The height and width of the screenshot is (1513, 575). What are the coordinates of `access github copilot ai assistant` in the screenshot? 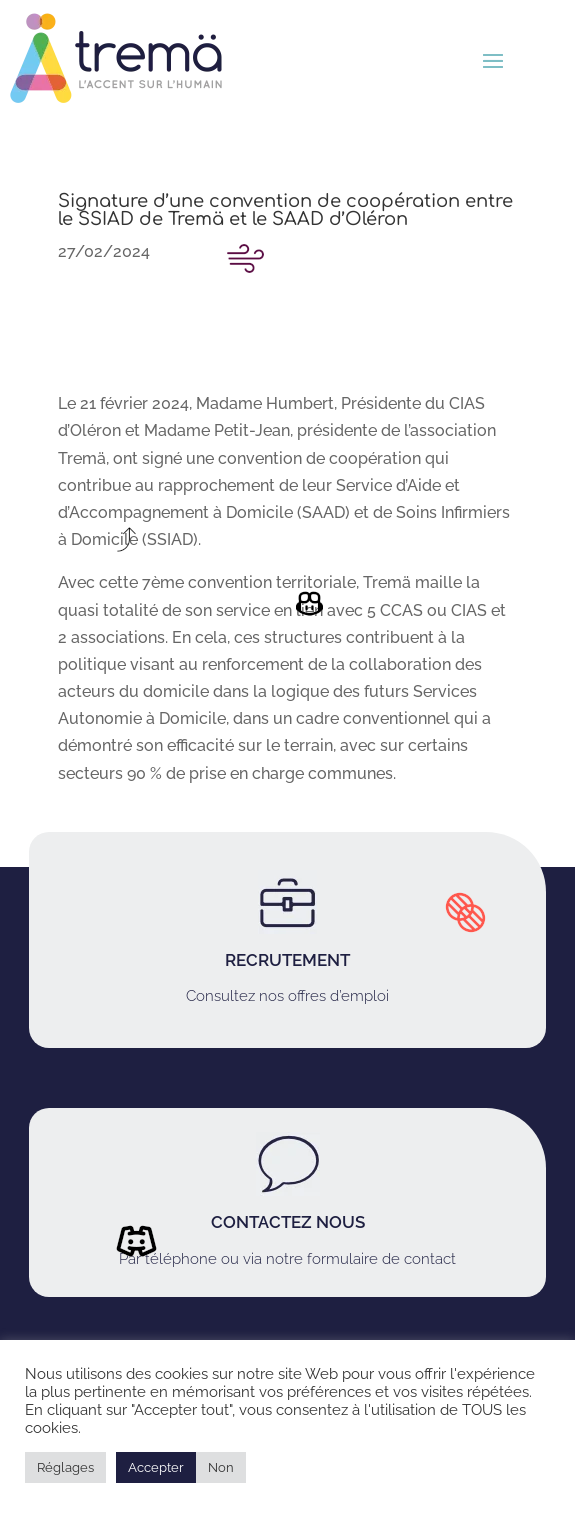 It's located at (309, 603).